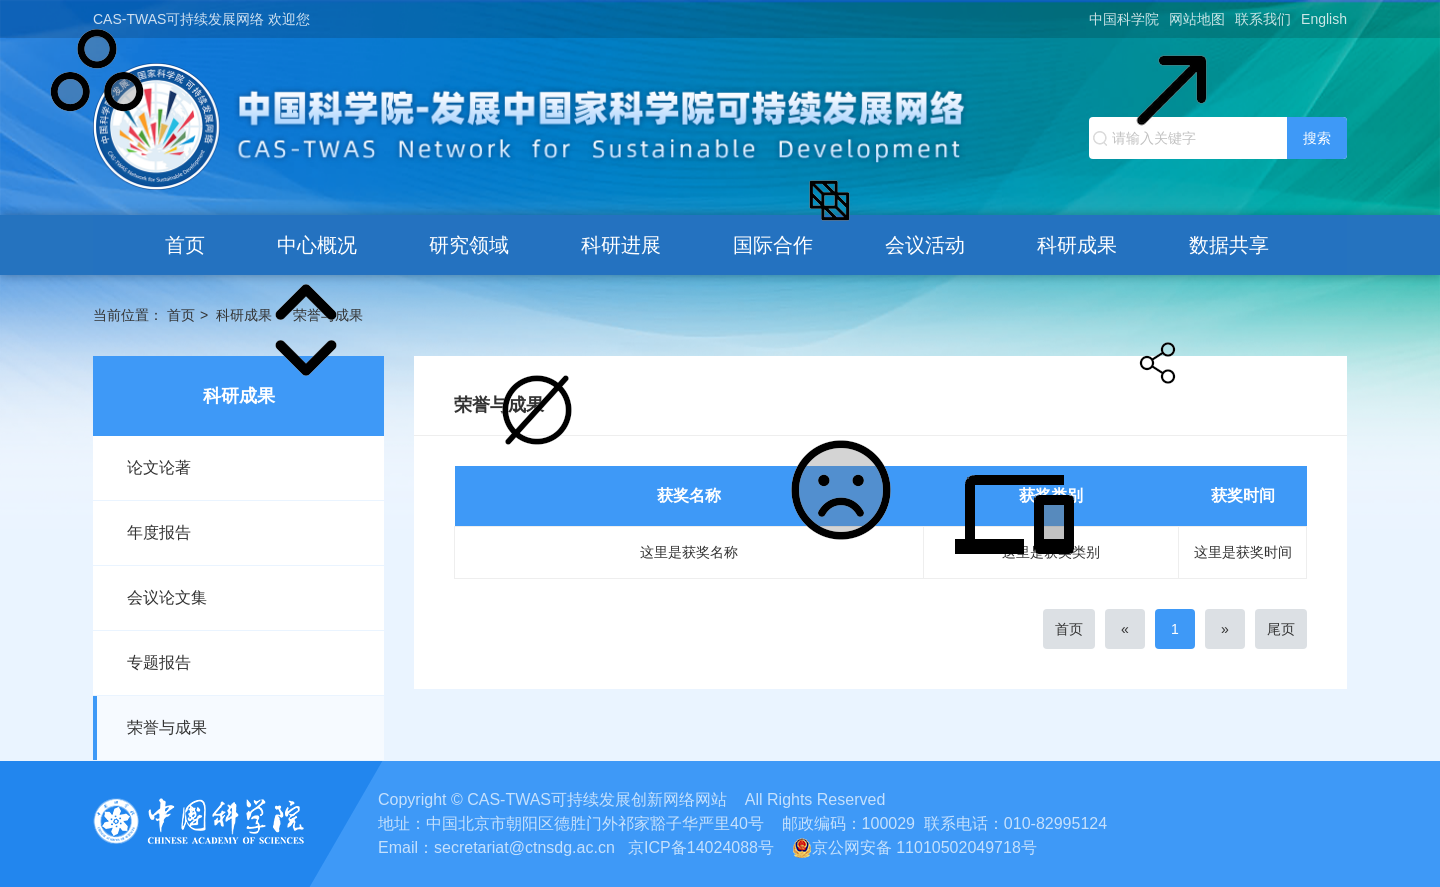 Image resolution: width=1440 pixels, height=887 pixels. Describe the element at coordinates (1159, 363) in the screenshot. I see `share content with others` at that location.